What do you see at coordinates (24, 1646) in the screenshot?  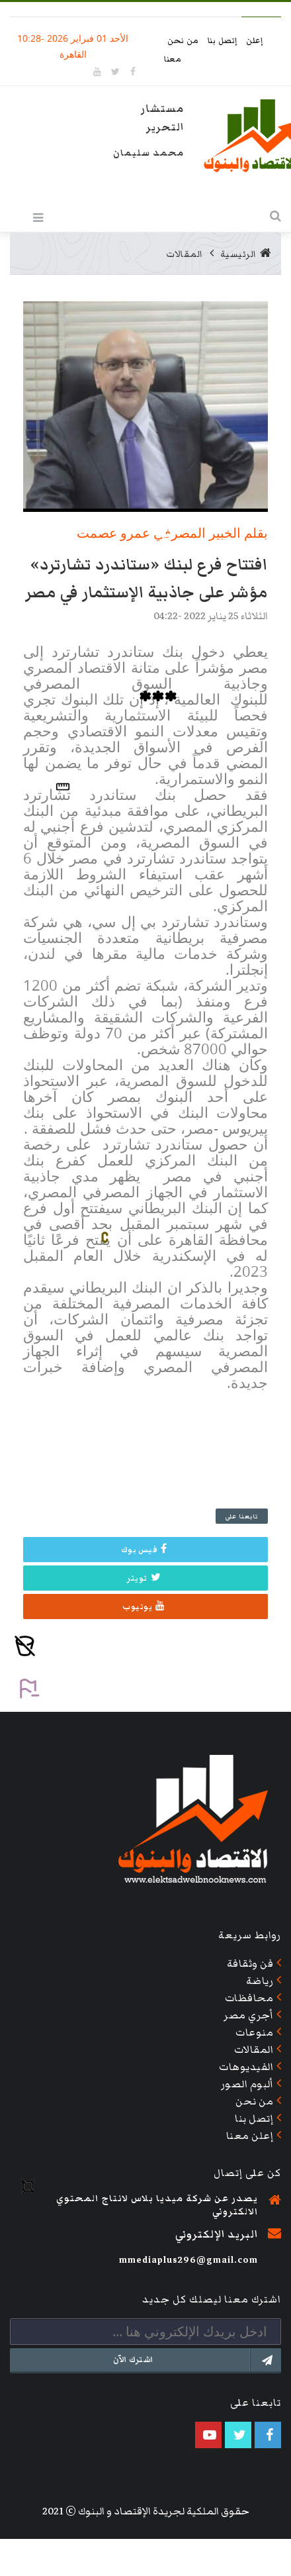 I see `disable paint bucket or fill tool` at bounding box center [24, 1646].